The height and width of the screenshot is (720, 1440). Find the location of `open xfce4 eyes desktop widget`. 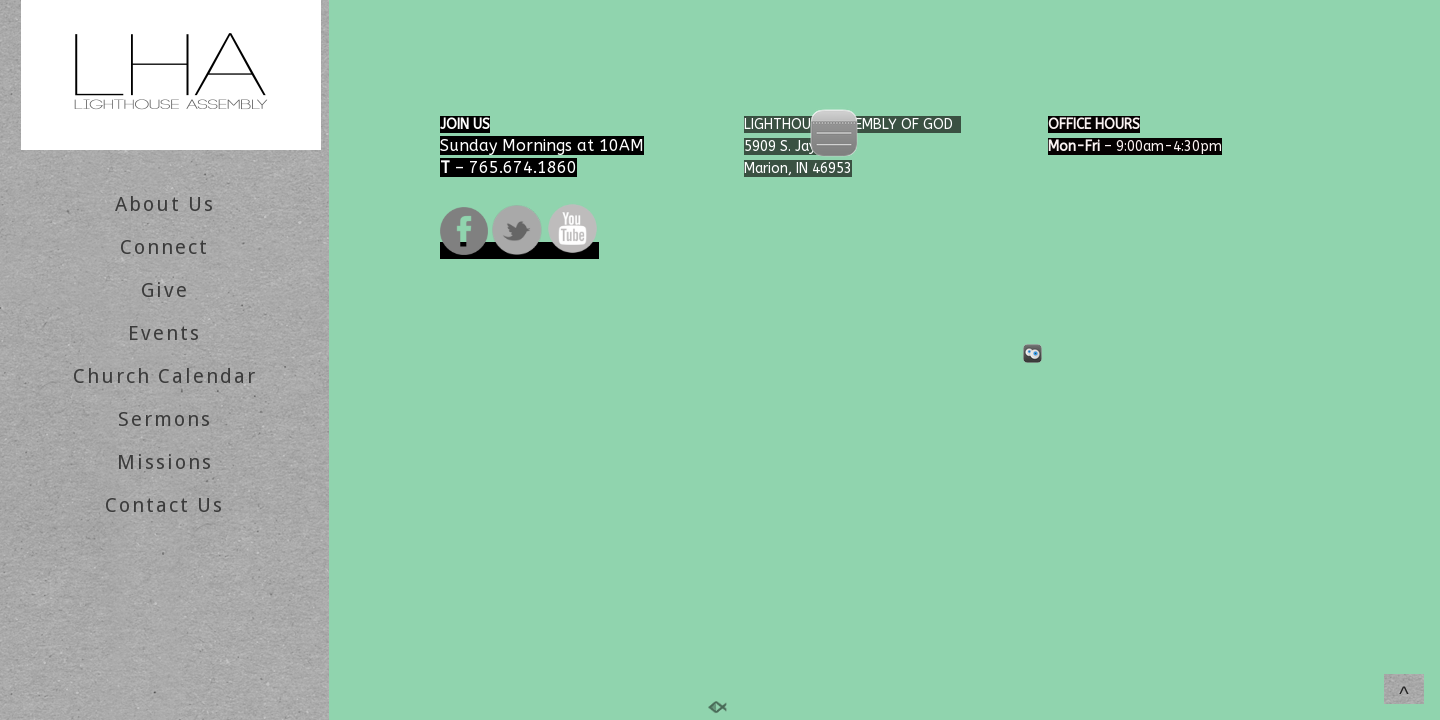

open xfce4 eyes desktop widget is located at coordinates (1032, 353).